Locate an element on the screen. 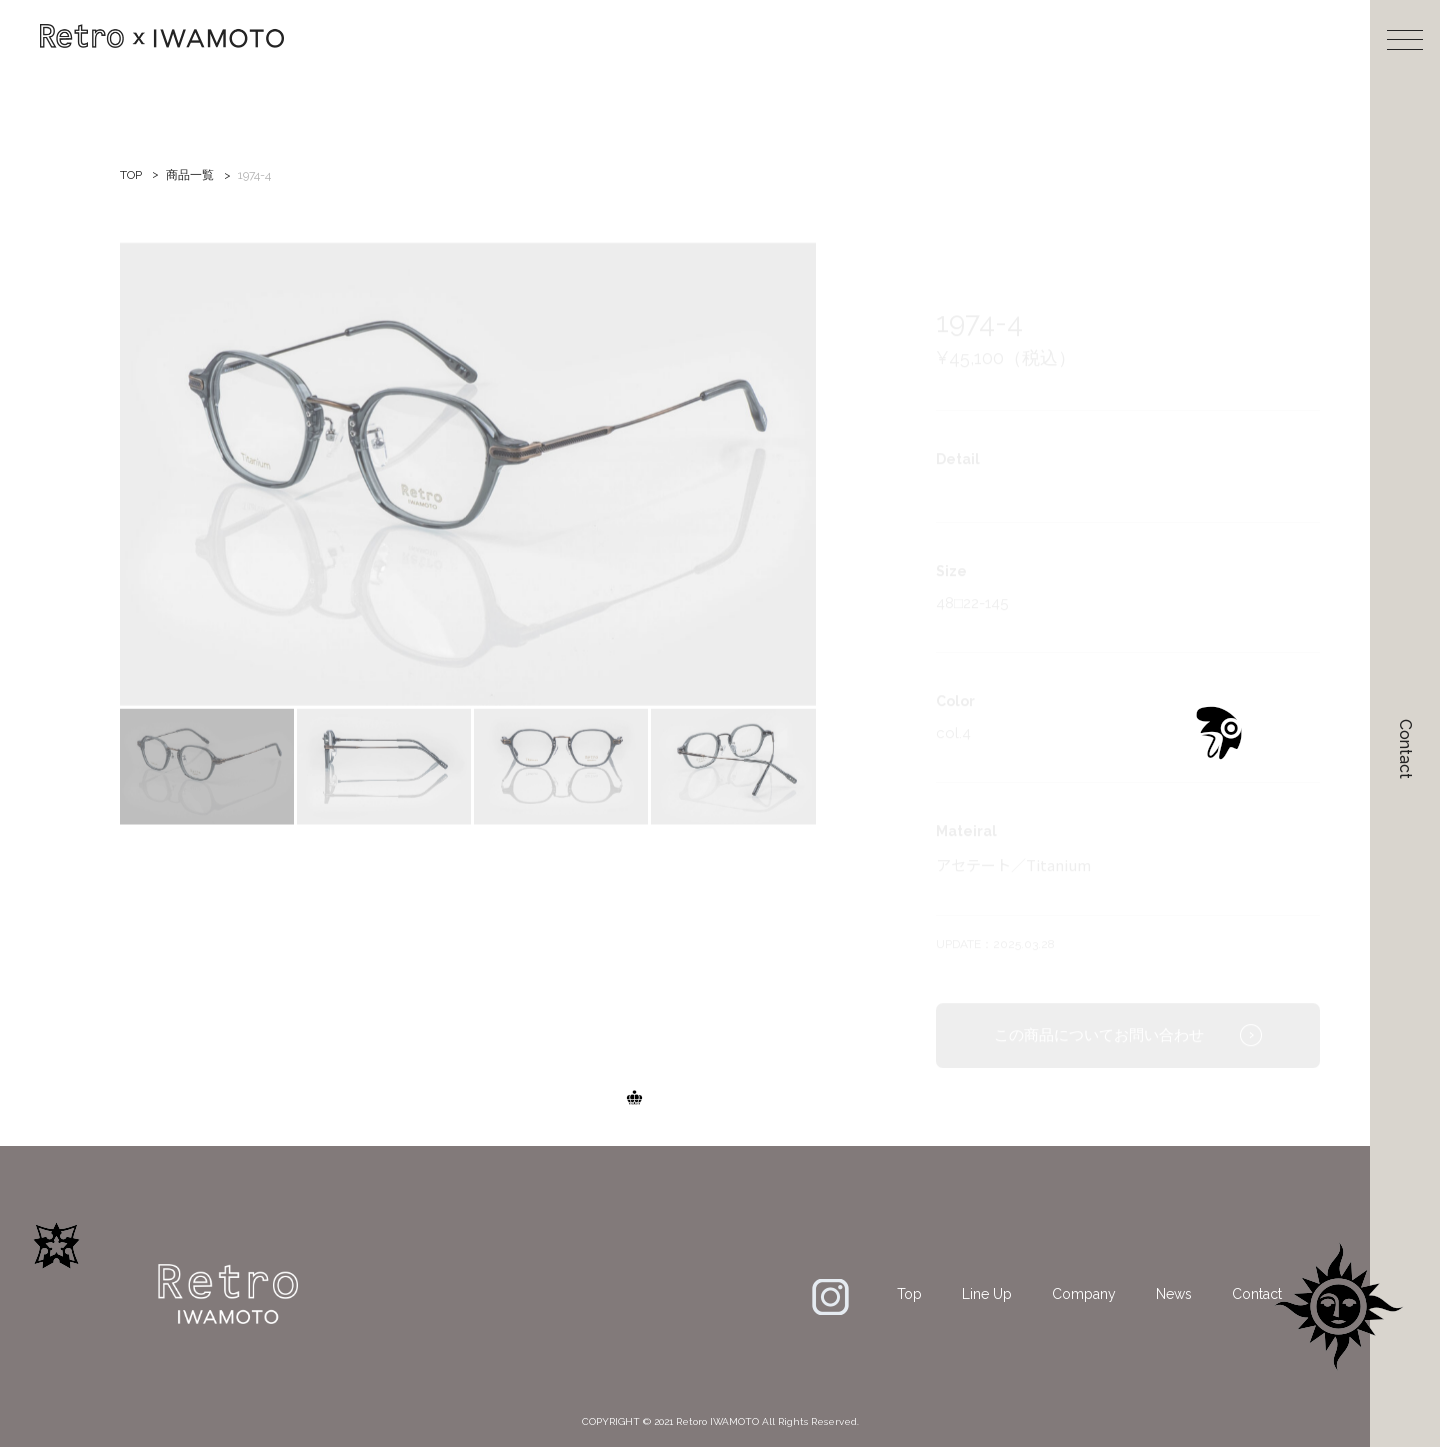  select the phrygian cap headgear item is located at coordinates (1219, 733).